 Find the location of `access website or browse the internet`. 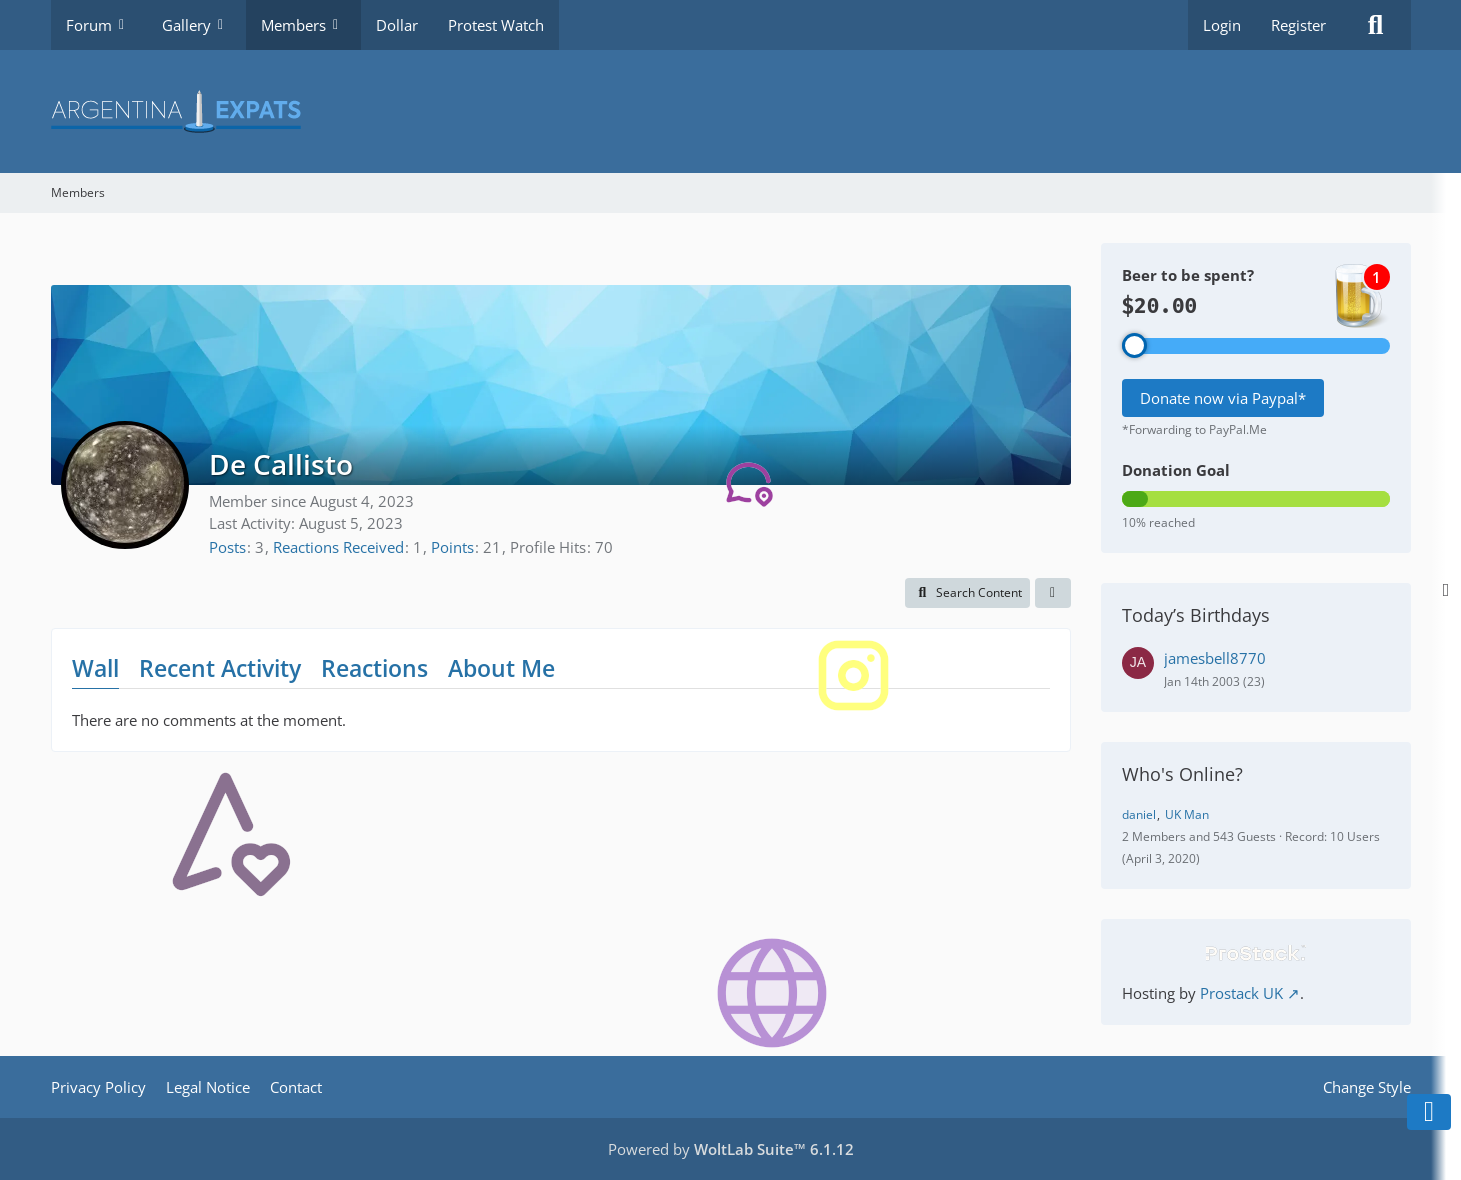

access website or browse the internet is located at coordinates (772, 993).